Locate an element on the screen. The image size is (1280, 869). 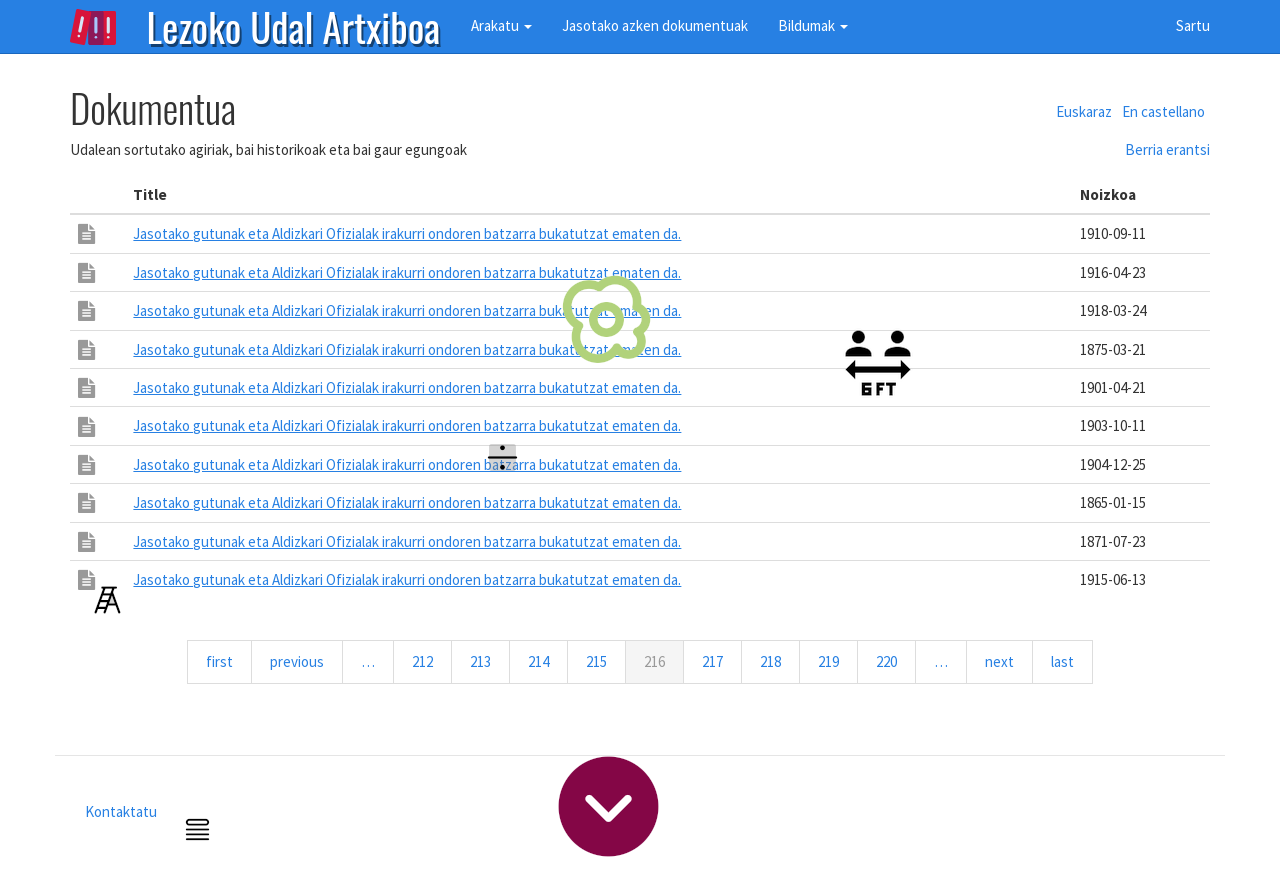
indicates social distancing requirement of 6 feet is located at coordinates (878, 363).